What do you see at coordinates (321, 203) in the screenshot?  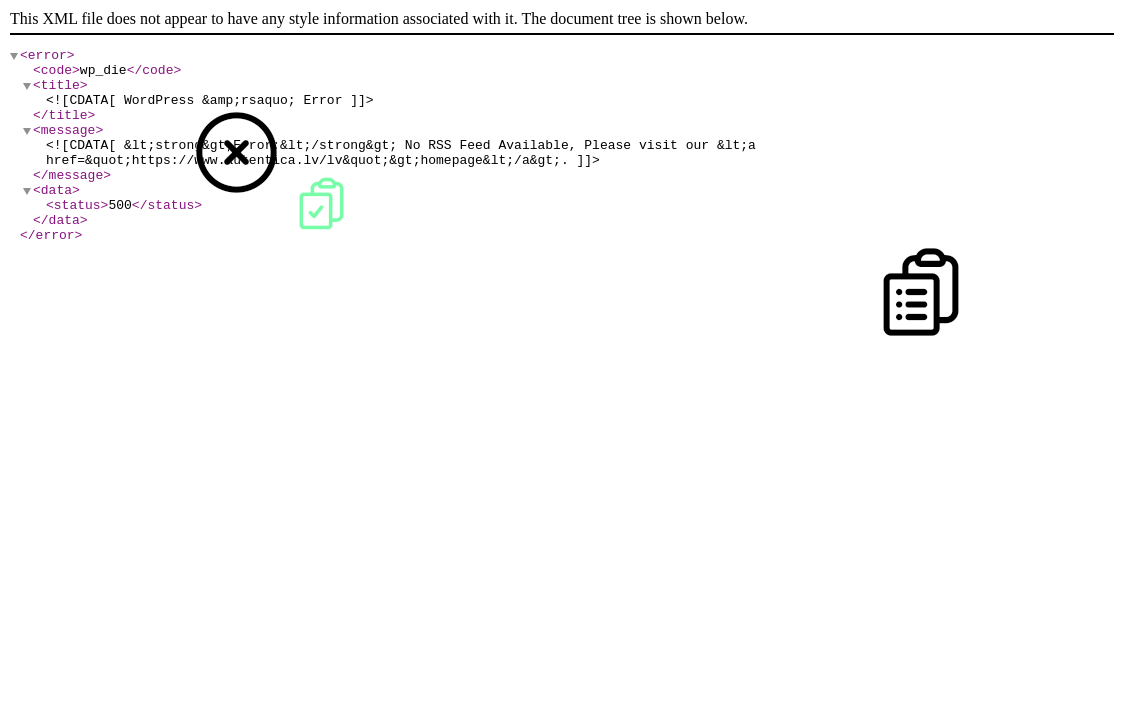 I see `mark task or document as complete` at bounding box center [321, 203].